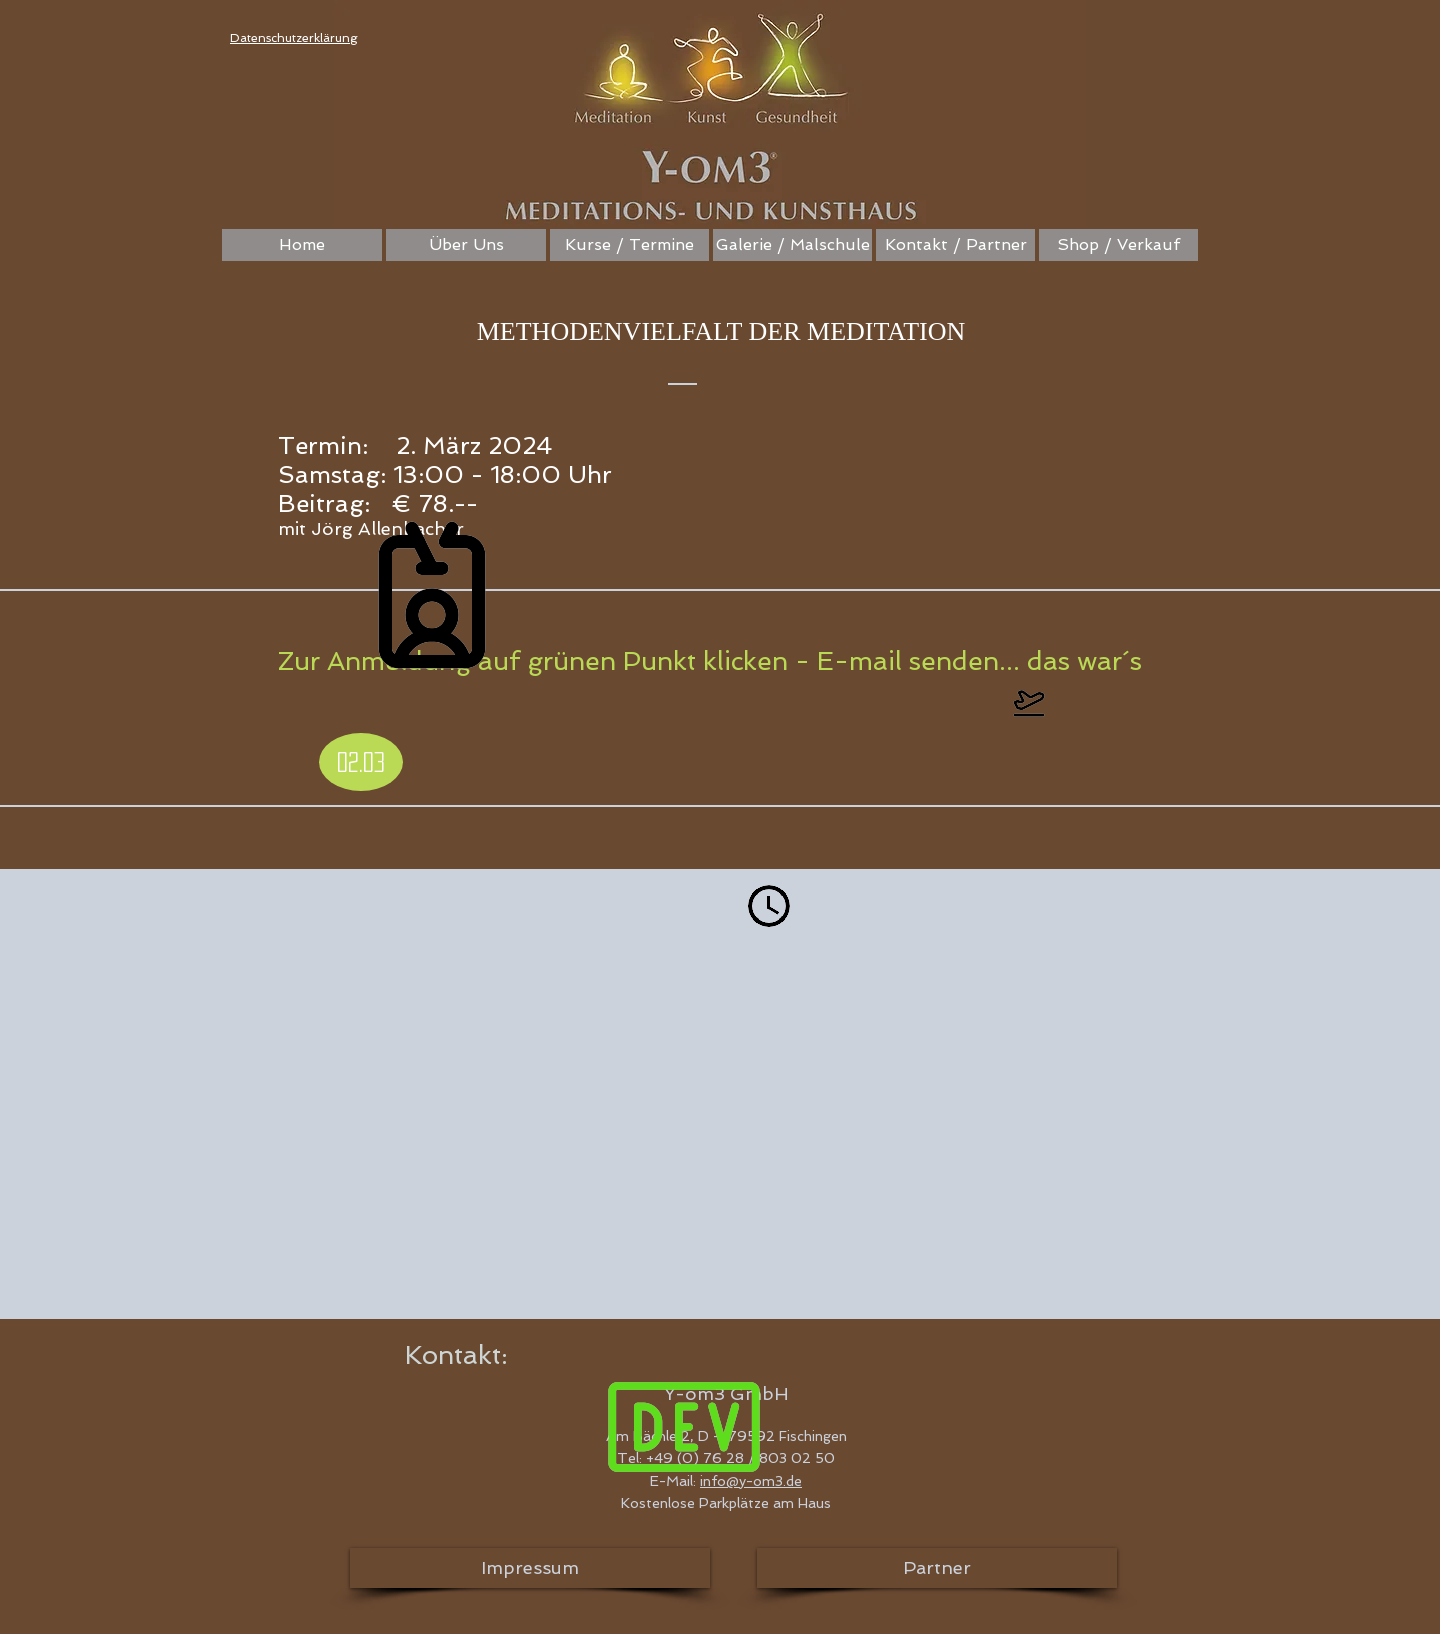  Describe the element at coordinates (432, 595) in the screenshot. I see `view employee badge or identification` at that location.